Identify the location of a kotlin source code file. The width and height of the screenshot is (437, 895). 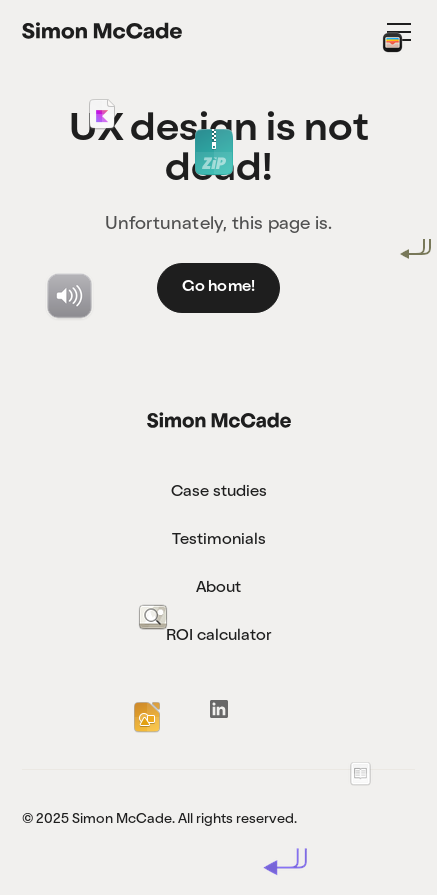
(102, 114).